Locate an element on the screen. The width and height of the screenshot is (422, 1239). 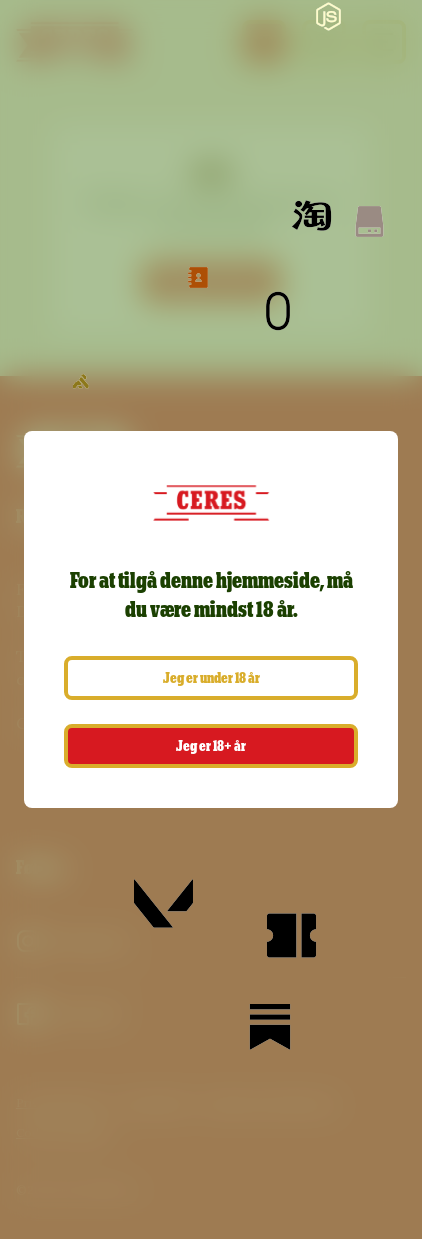
open your contacts list is located at coordinates (198, 277).